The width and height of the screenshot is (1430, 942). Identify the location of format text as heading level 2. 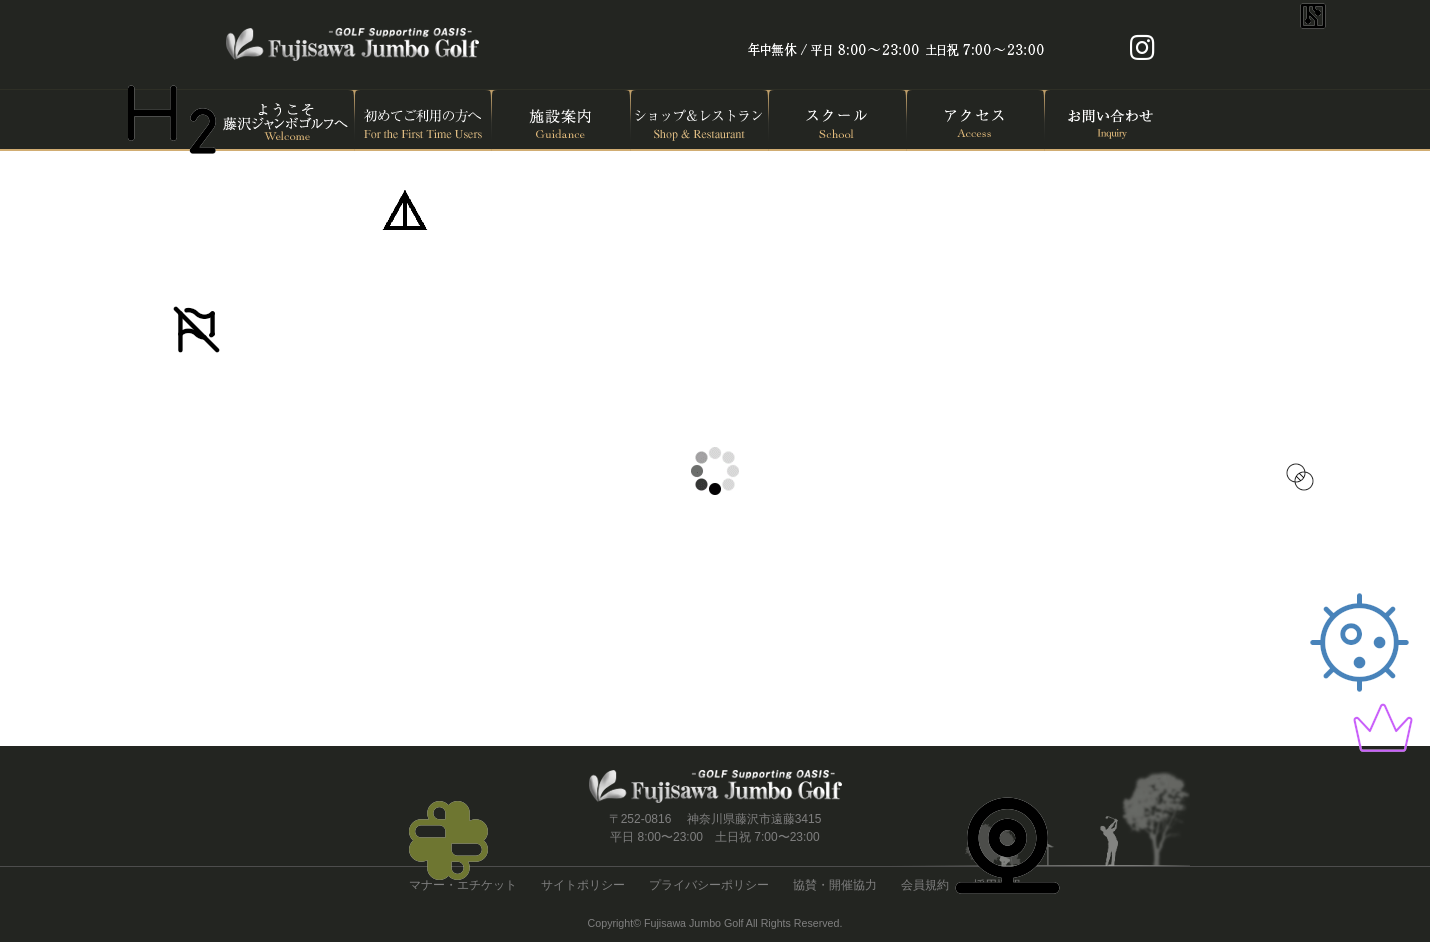
(167, 118).